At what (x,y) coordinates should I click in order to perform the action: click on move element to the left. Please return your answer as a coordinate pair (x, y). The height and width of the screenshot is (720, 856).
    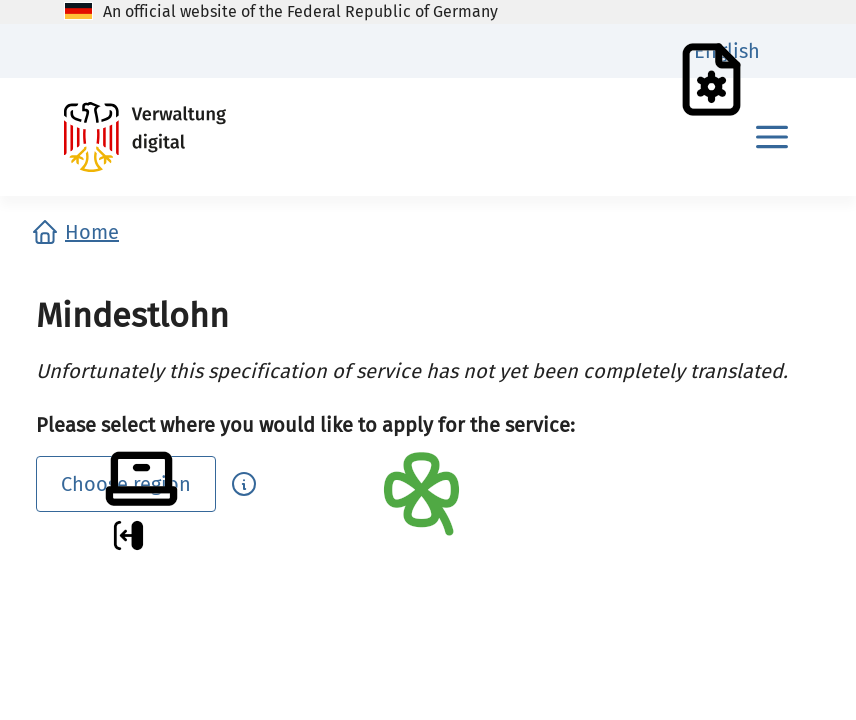
    Looking at the image, I should click on (128, 535).